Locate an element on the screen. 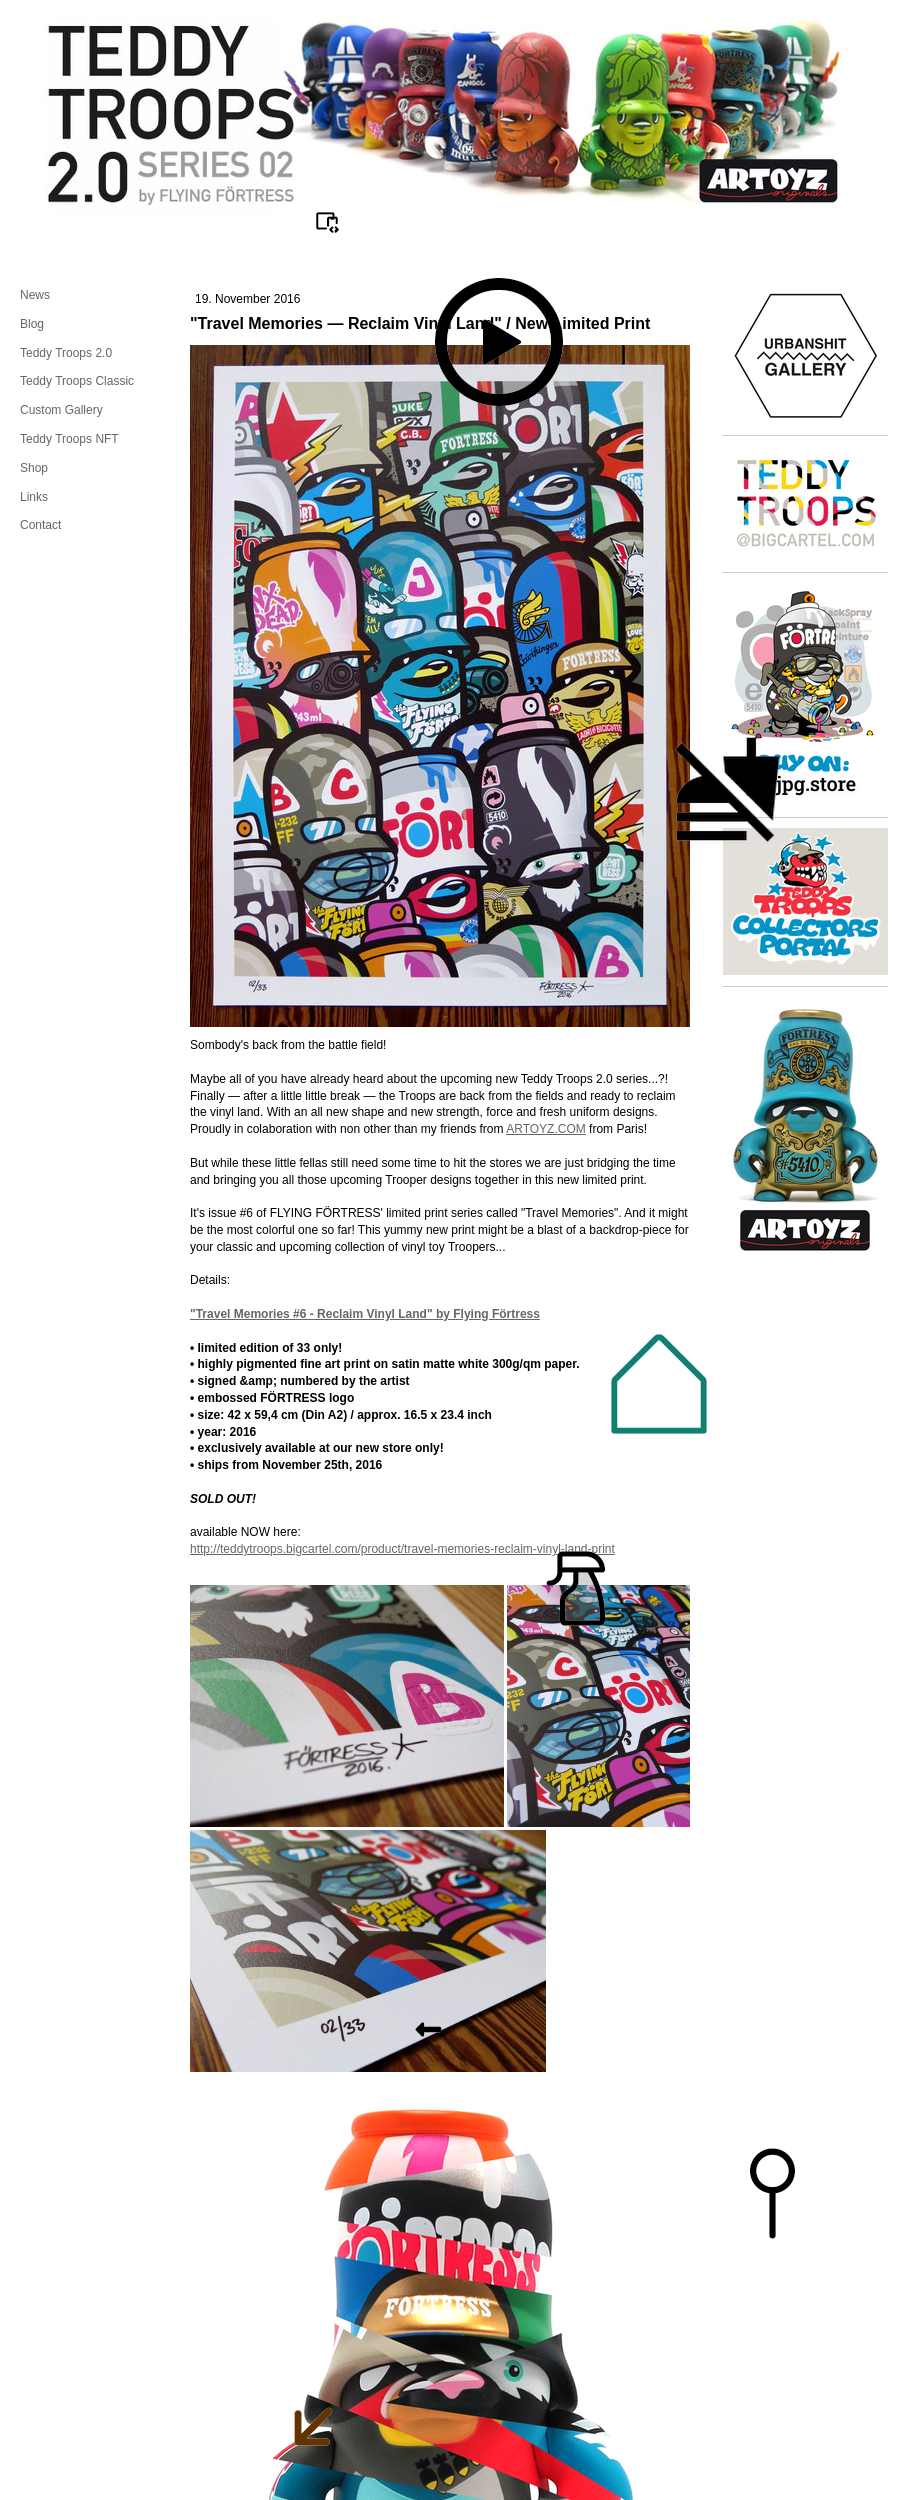  play media or video content is located at coordinates (499, 342).